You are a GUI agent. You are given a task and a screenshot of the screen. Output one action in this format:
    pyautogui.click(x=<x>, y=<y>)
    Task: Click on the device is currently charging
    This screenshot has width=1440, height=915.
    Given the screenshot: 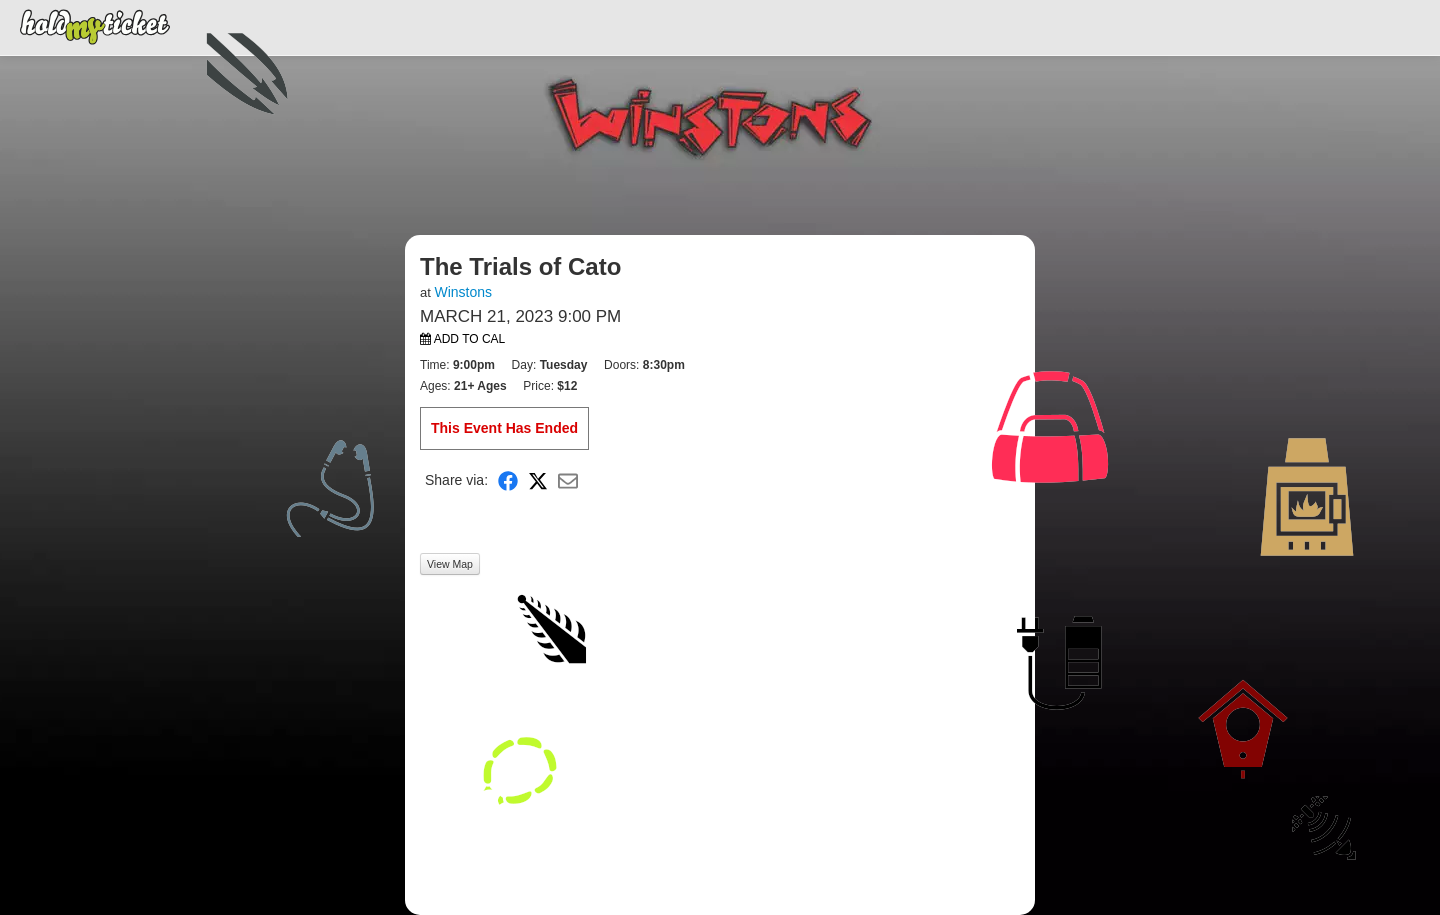 What is the action you would take?
    pyautogui.click(x=1061, y=664)
    